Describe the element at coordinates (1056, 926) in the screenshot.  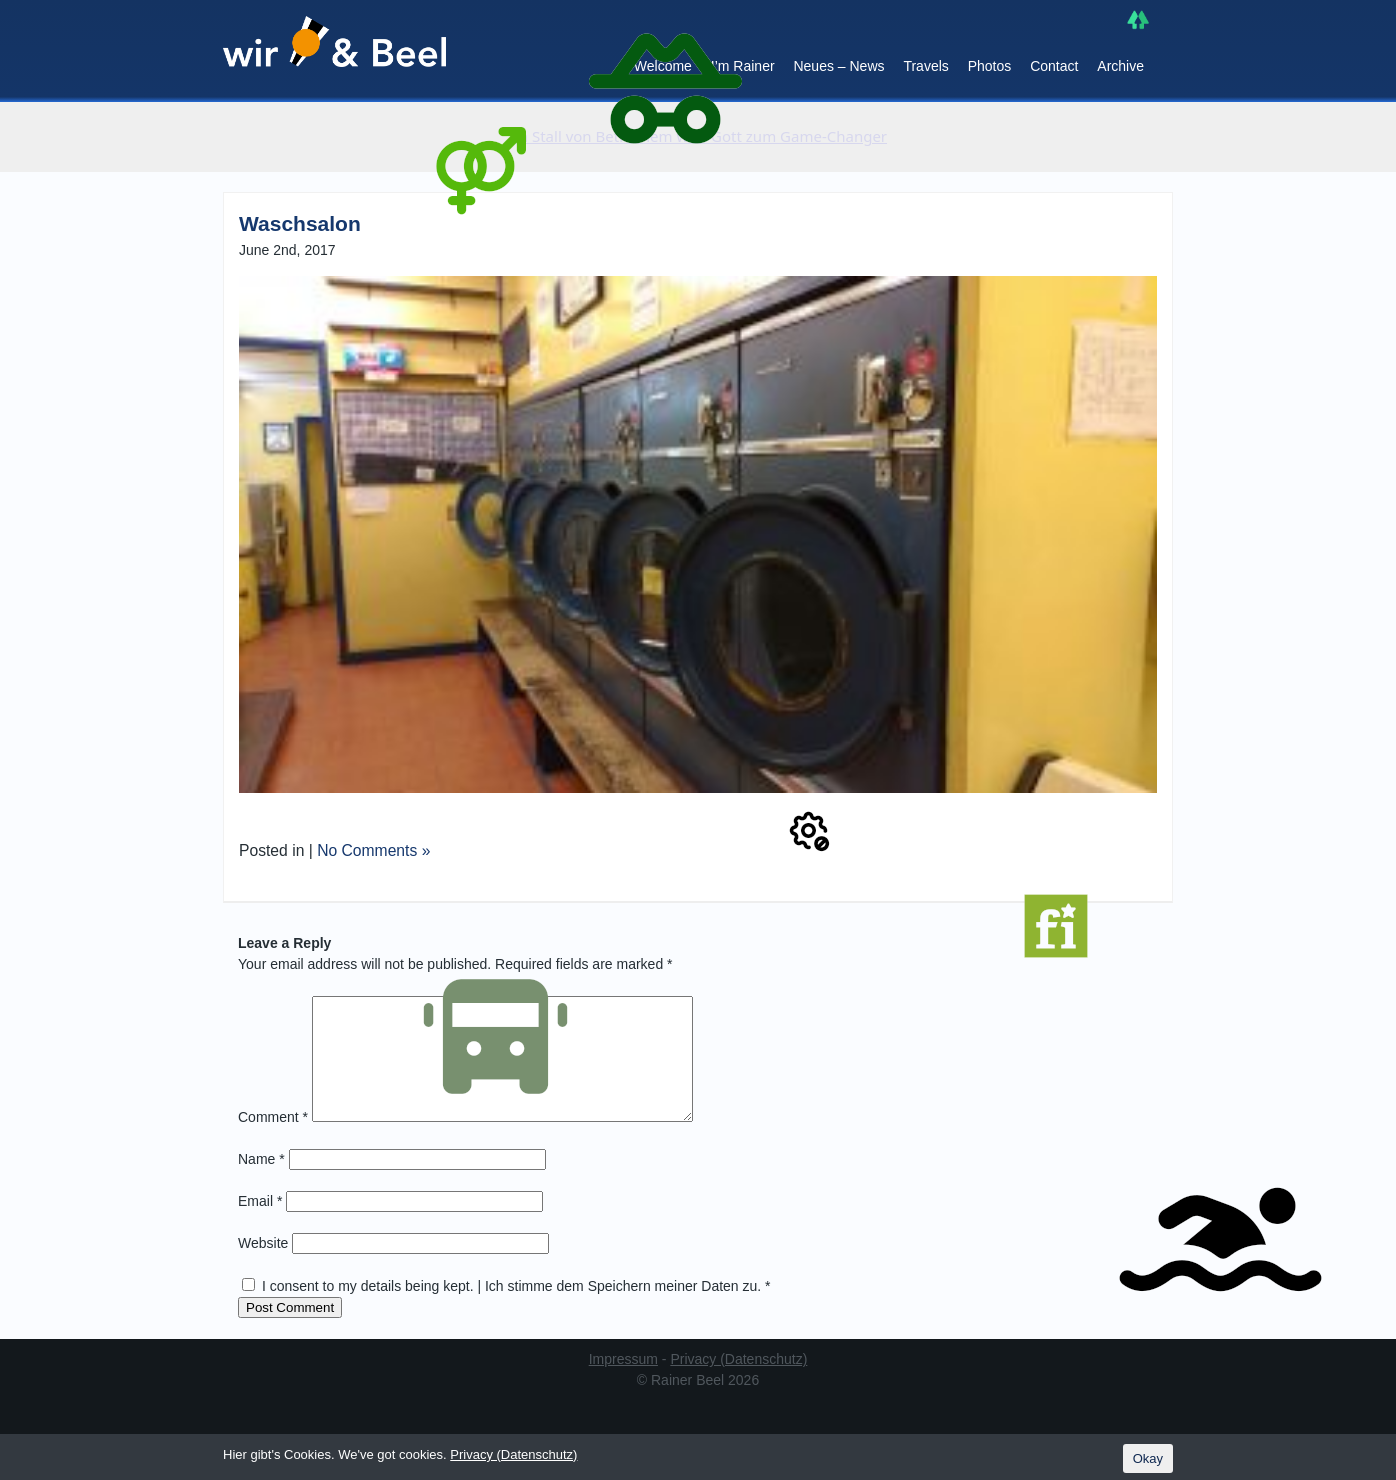
I see `fonticons brand logo` at that location.